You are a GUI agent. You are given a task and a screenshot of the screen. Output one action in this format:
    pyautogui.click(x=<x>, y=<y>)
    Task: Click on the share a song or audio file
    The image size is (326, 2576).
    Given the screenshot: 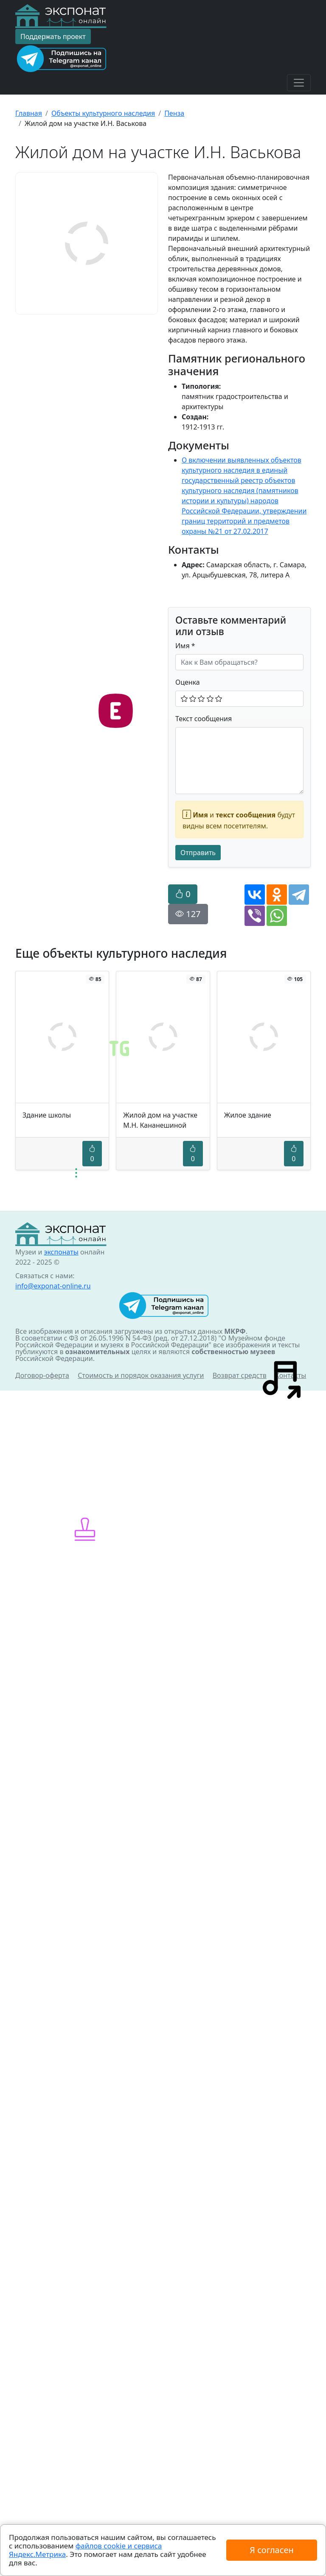 What is the action you would take?
    pyautogui.click(x=281, y=1378)
    